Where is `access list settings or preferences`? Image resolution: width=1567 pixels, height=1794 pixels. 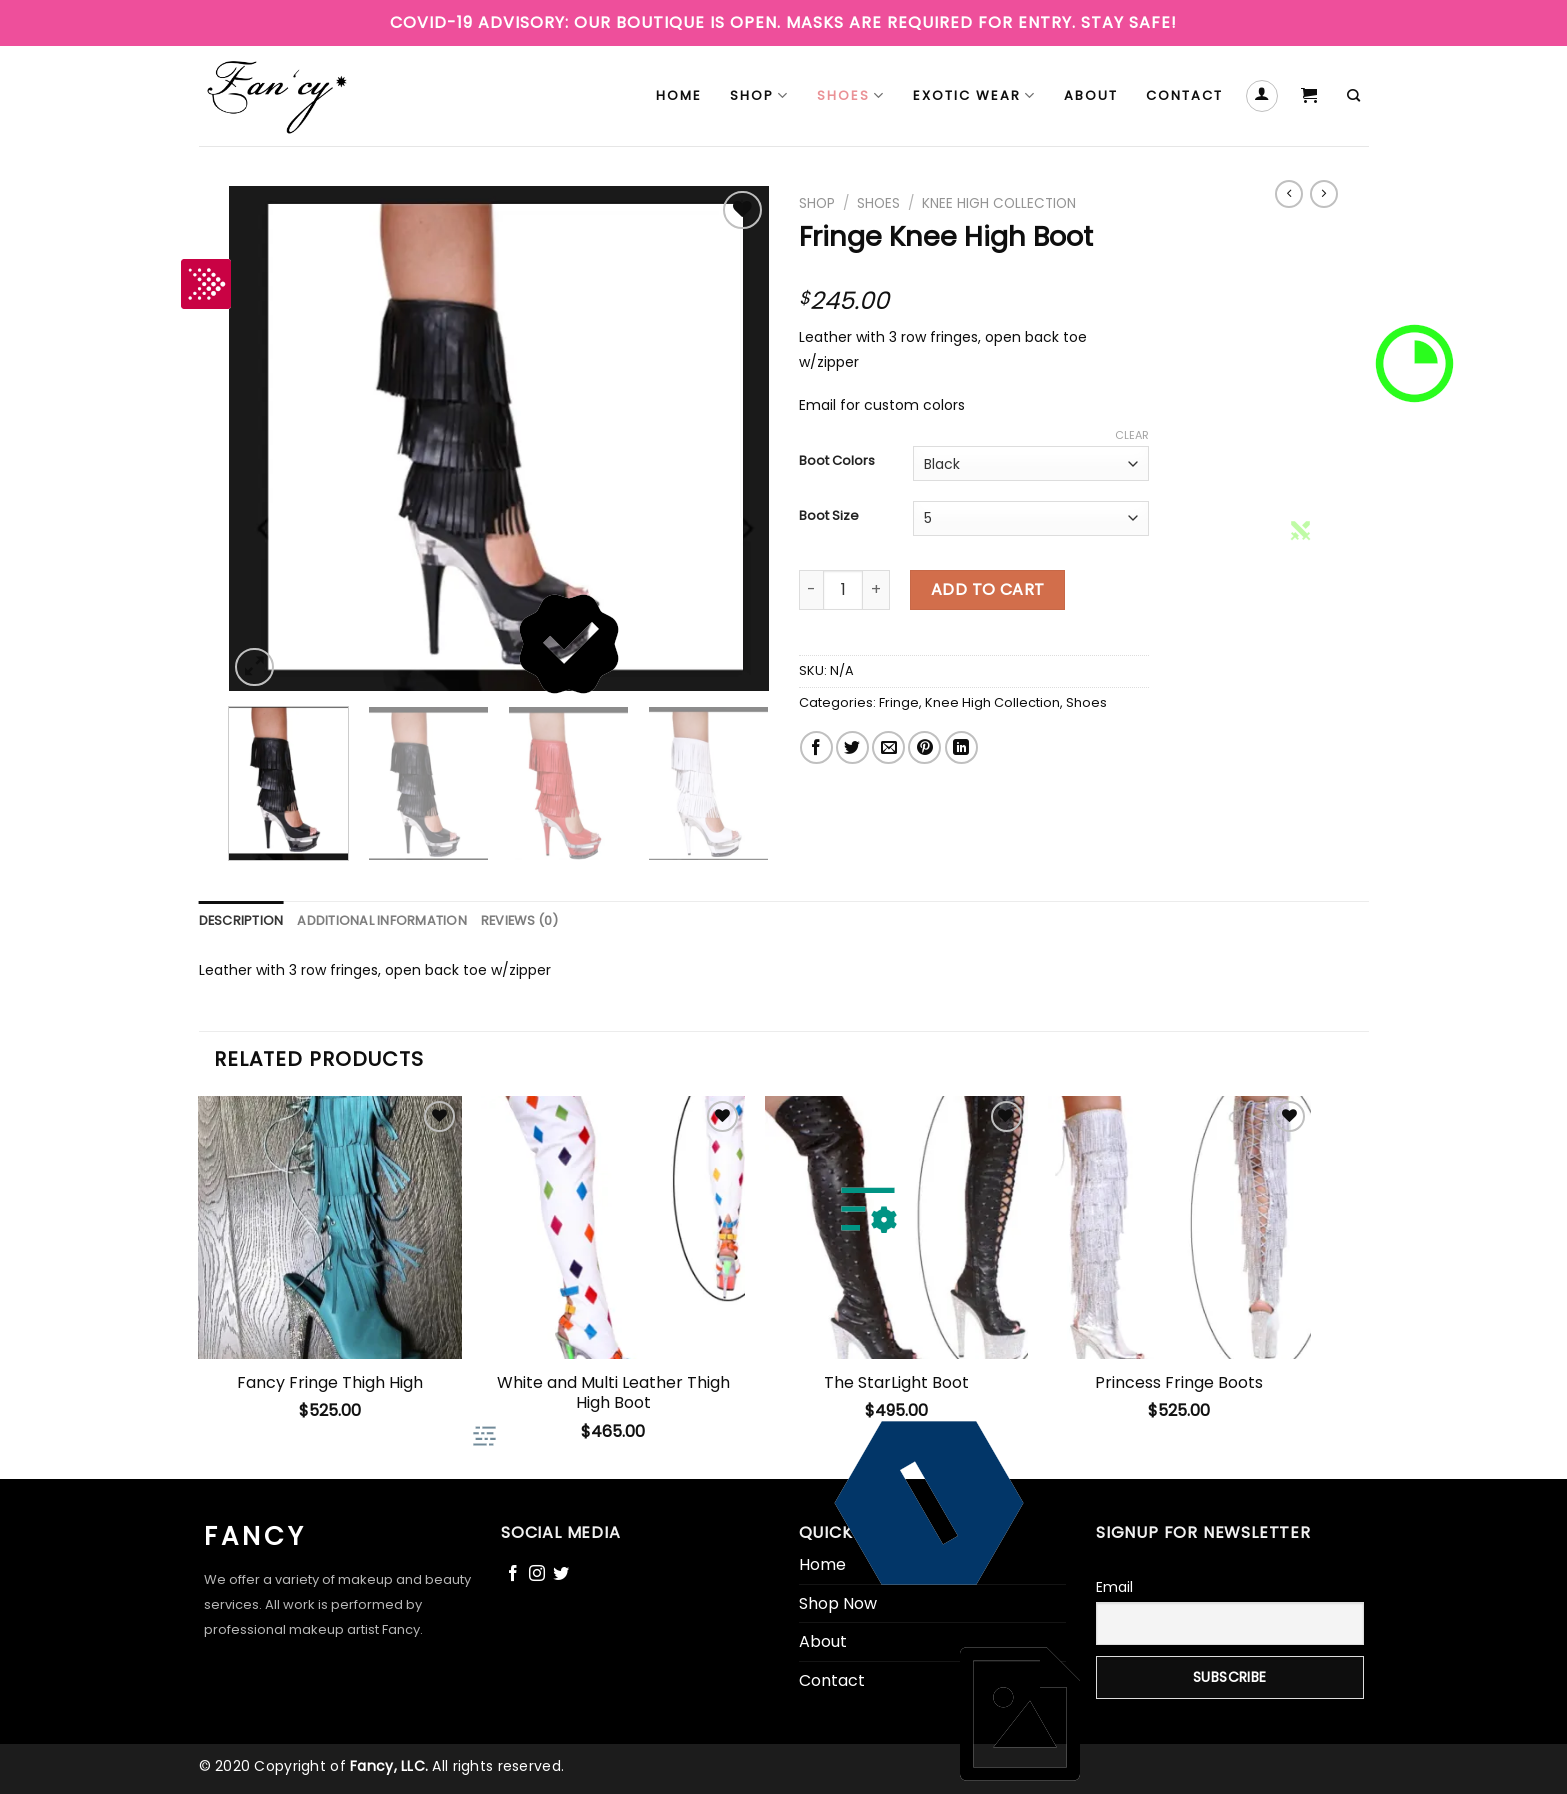 access list settings or preferences is located at coordinates (868, 1209).